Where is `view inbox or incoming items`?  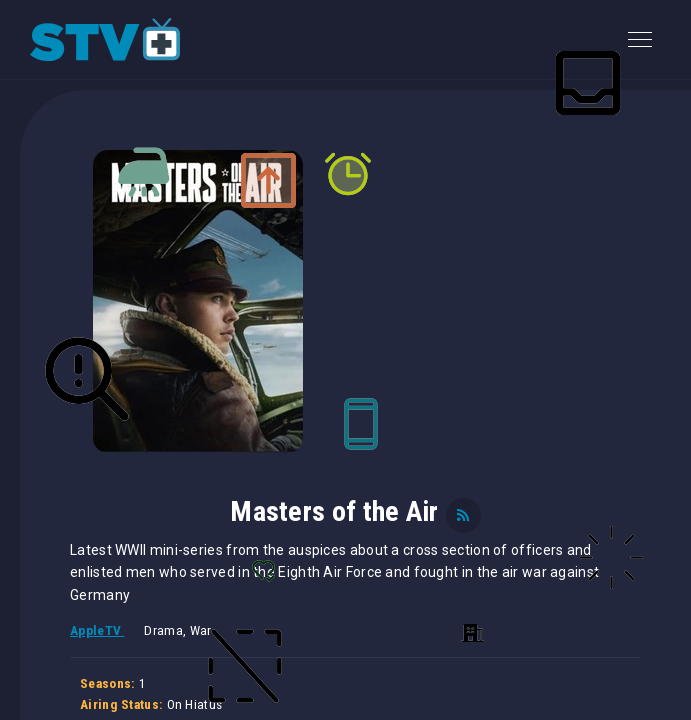
view inbox or incoming items is located at coordinates (588, 83).